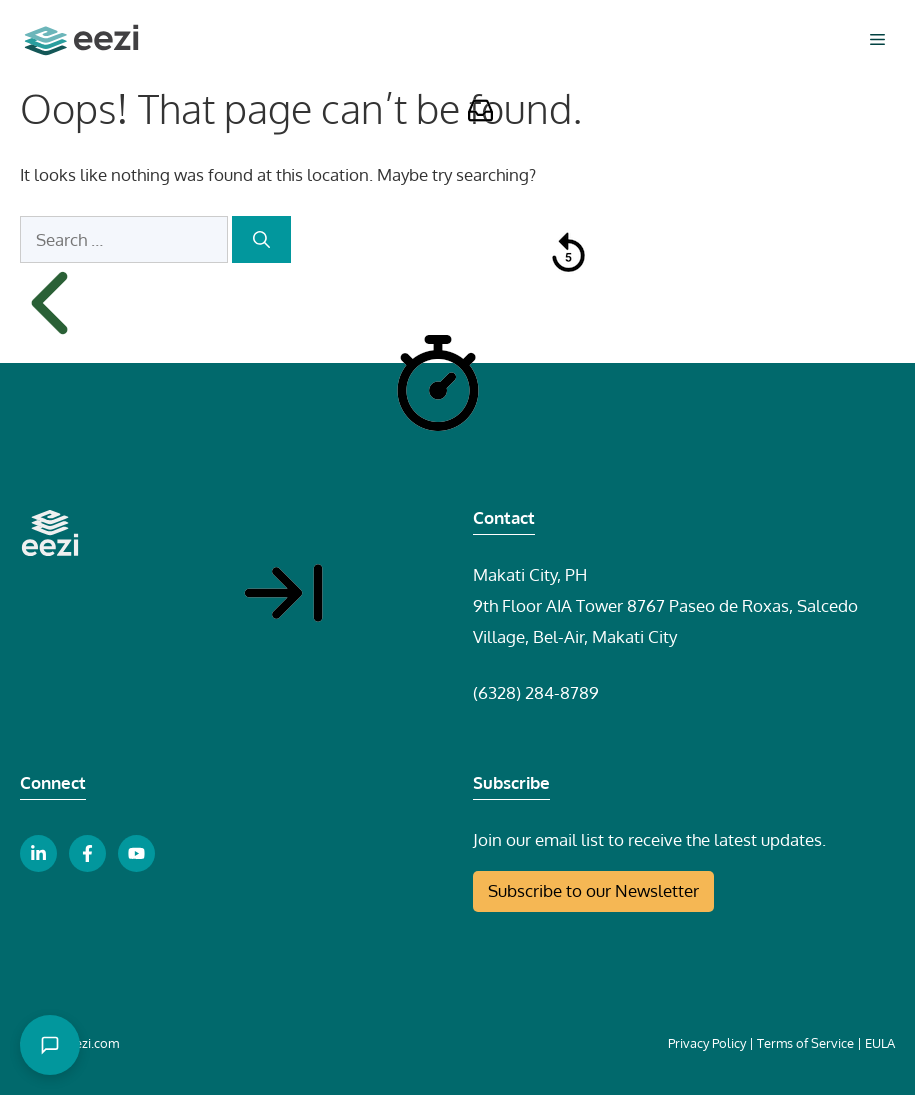 This screenshot has height=1095, width=915. Describe the element at coordinates (438, 383) in the screenshot. I see `start or stop a timer` at that location.